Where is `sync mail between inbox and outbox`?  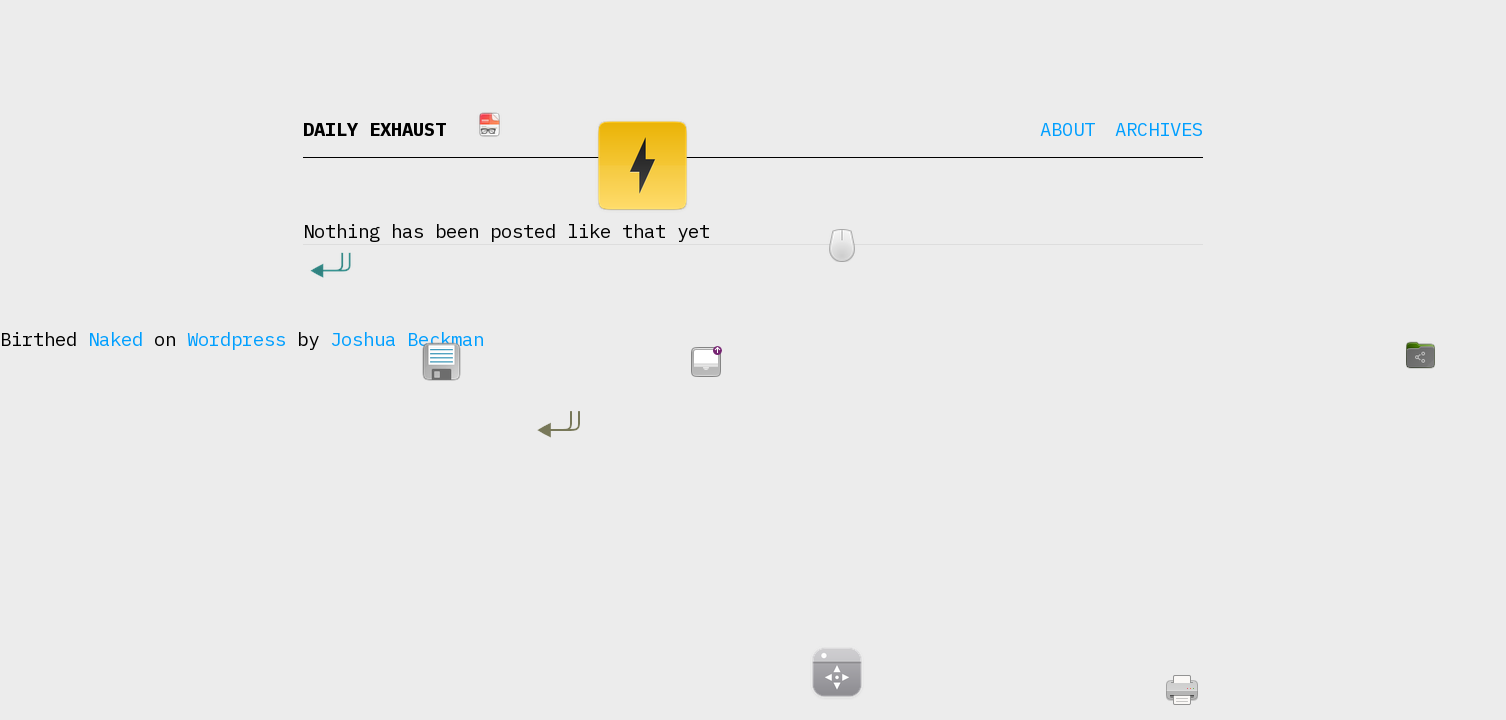 sync mail between inbox and outbox is located at coordinates (706, 362).